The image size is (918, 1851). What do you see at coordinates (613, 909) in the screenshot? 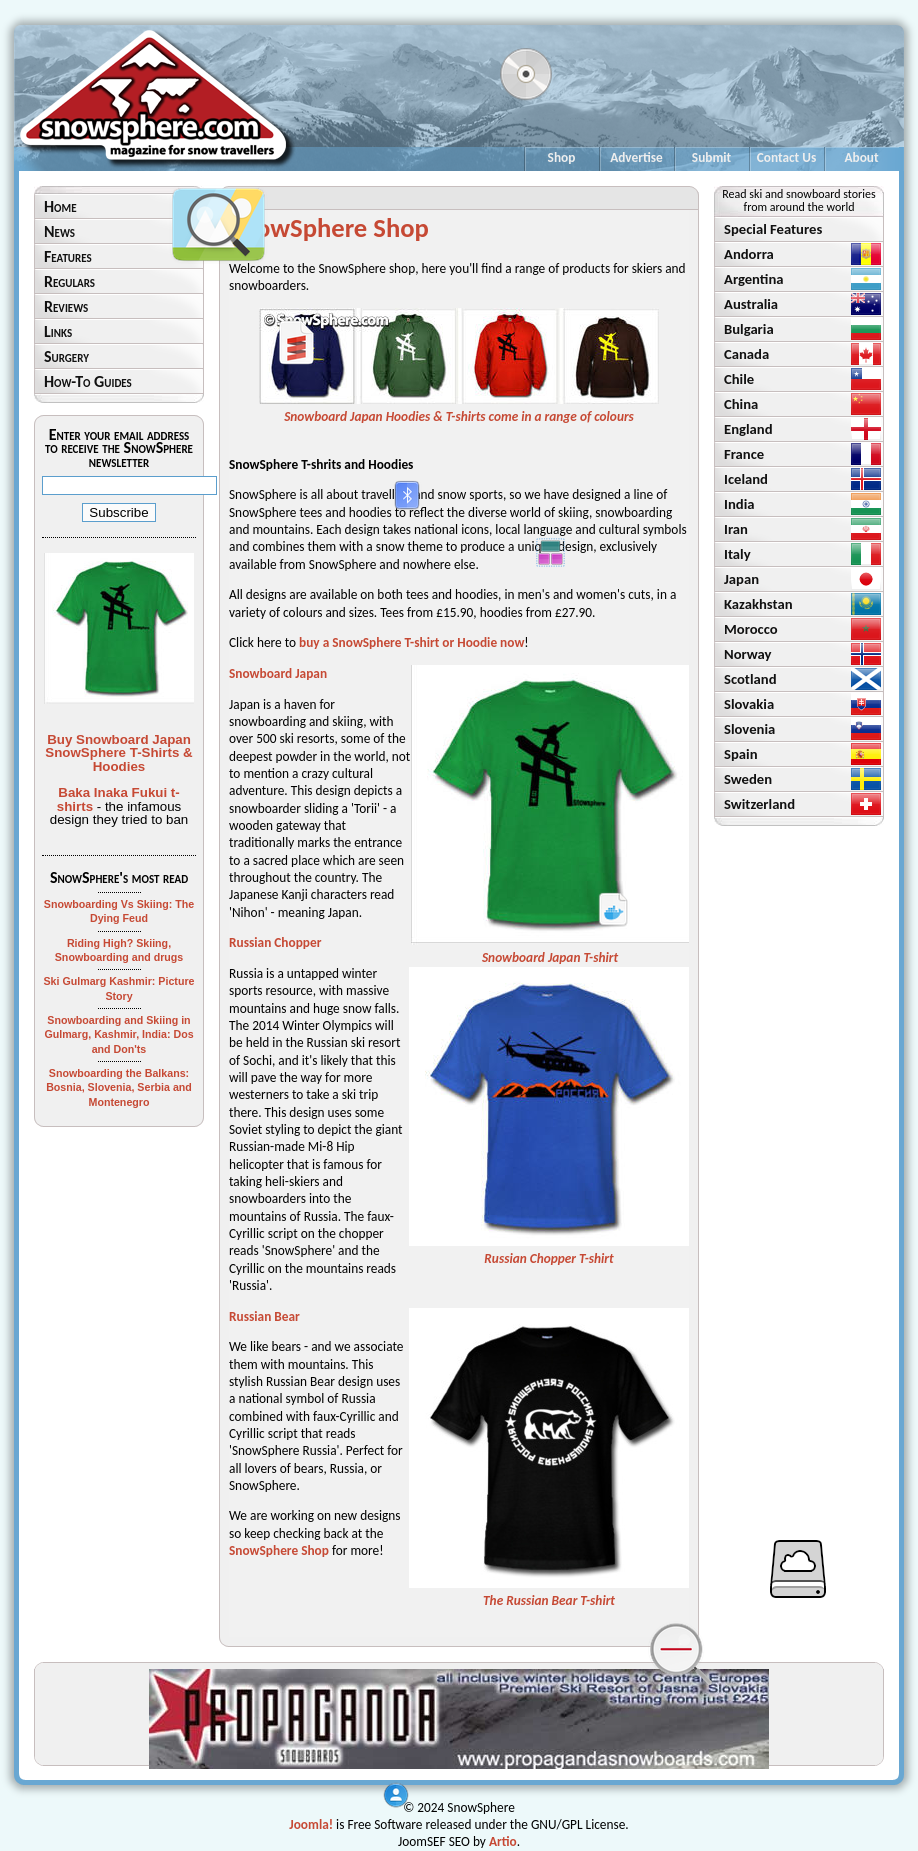
I see `dockerfile or docker configuration file` at bounding box center [613, 909].